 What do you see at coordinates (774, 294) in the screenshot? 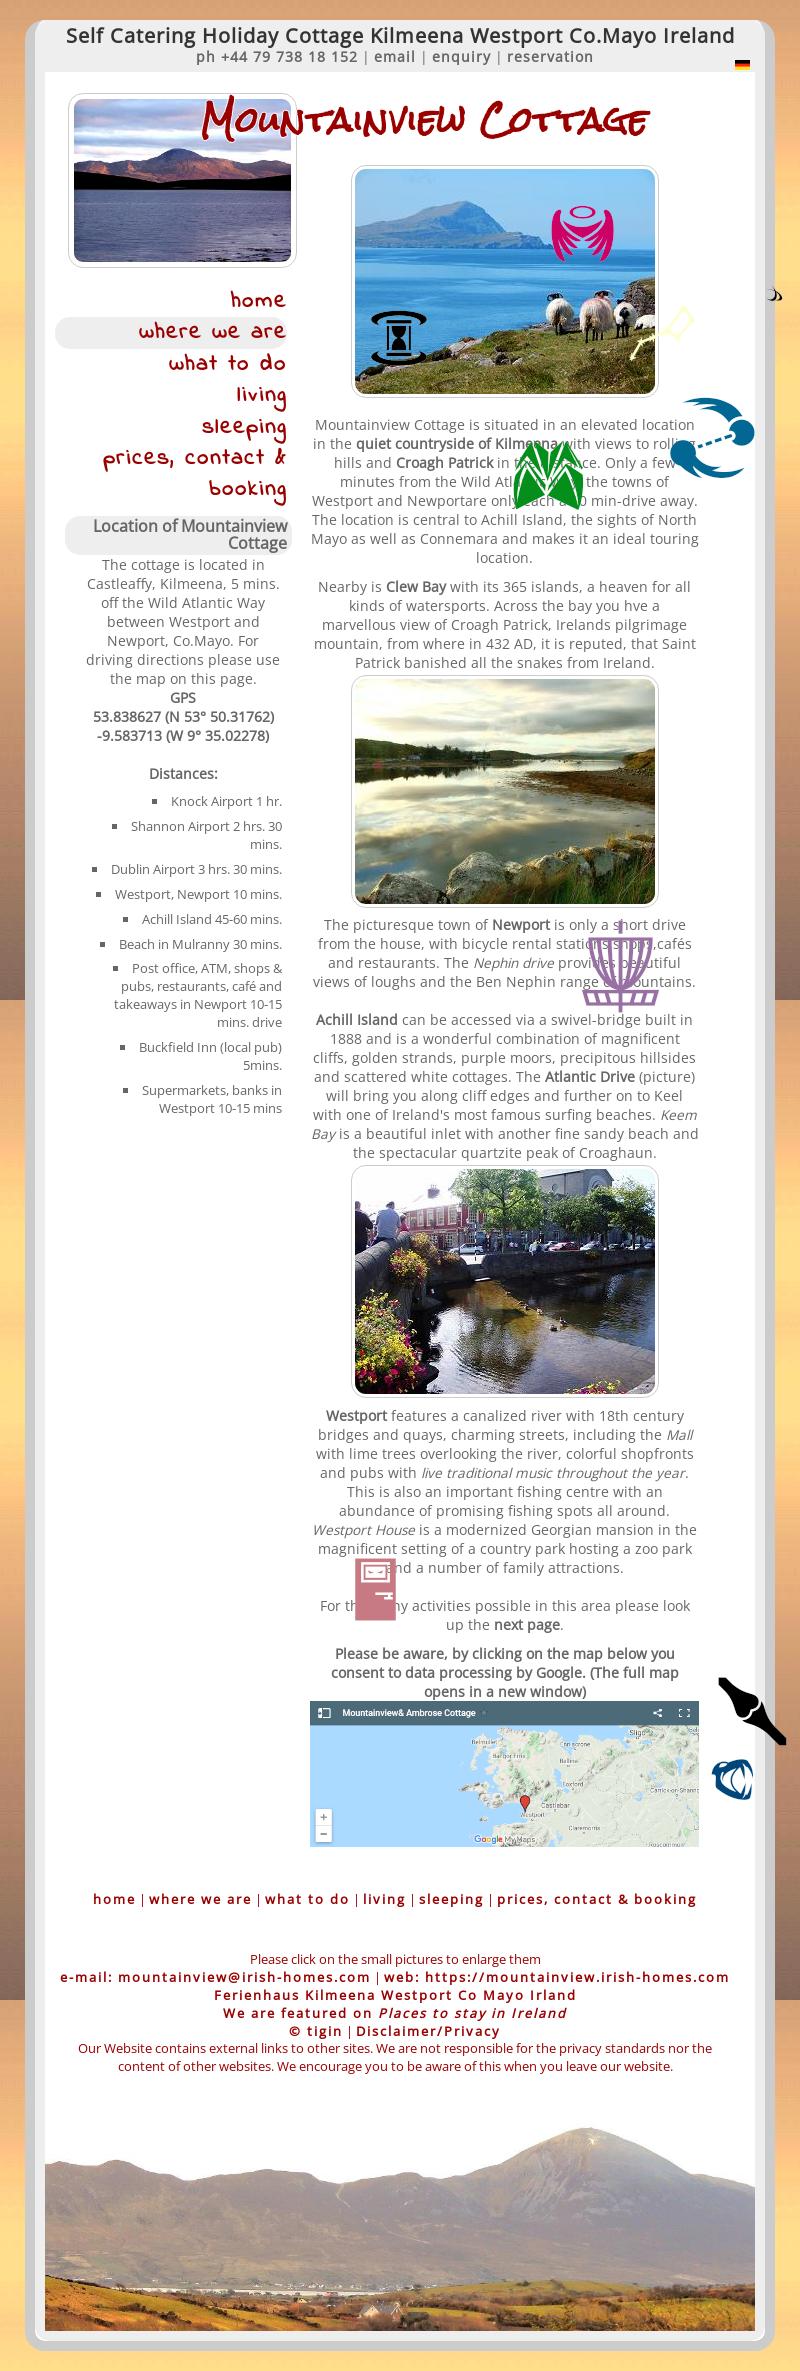
I see `indicates a slash or cutting attack action` at bounding box center [774, 294].